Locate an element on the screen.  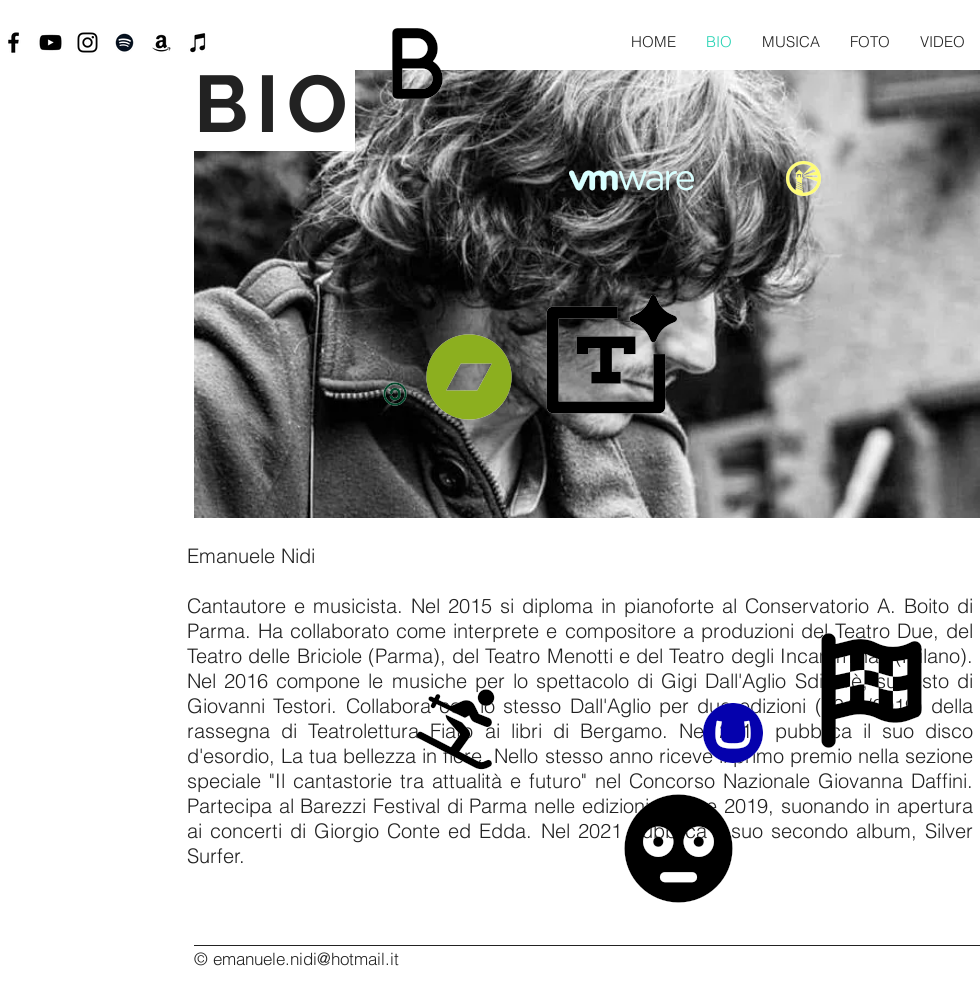
umbraco content management system logo is located at coordinates (733, 733).